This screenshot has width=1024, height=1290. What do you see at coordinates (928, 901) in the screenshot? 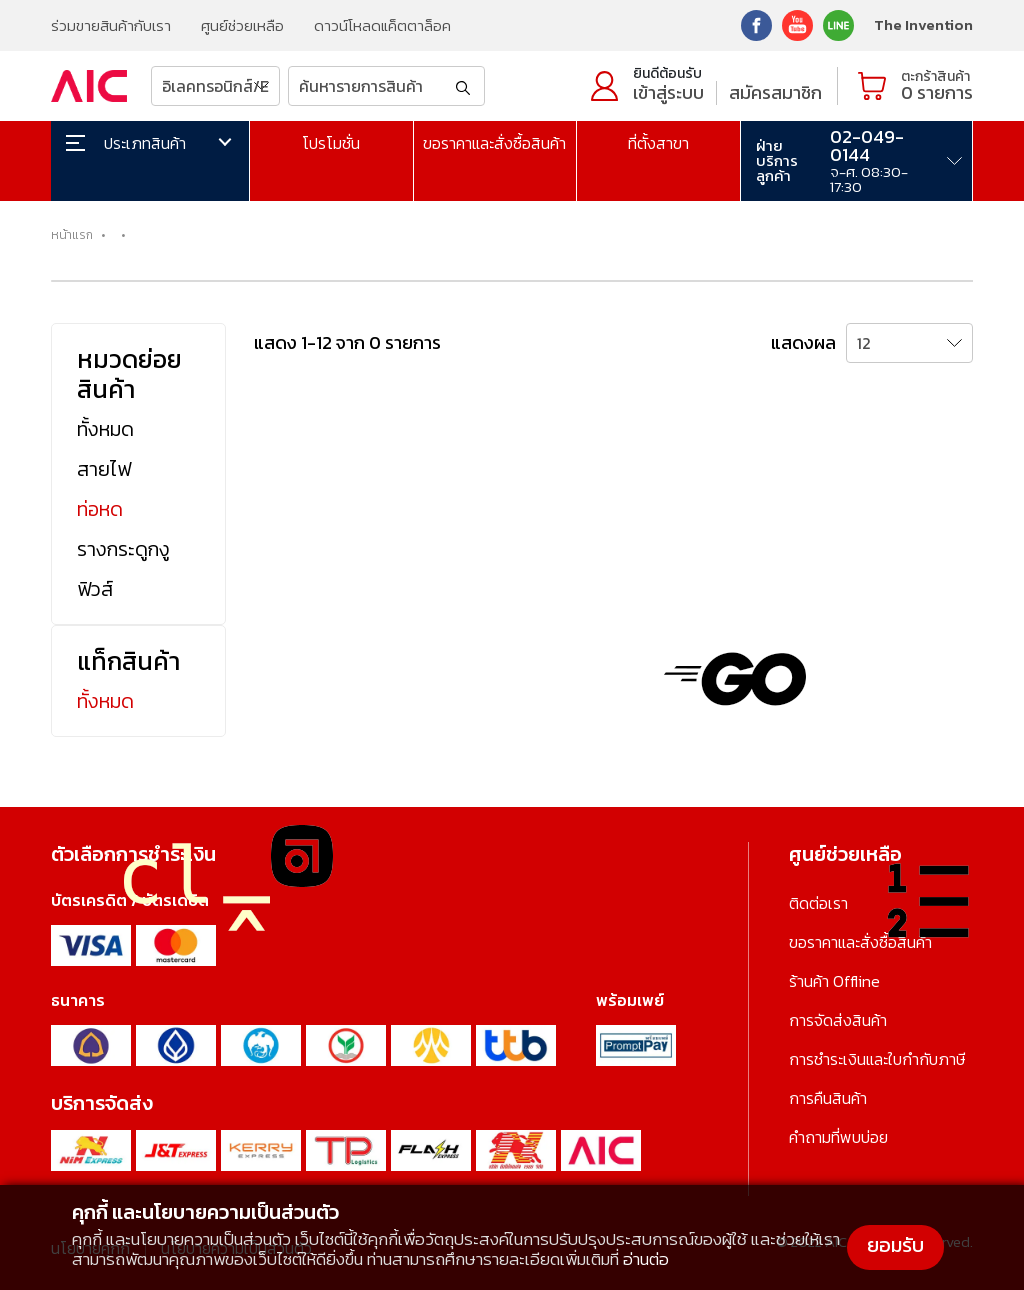
I see `create a numbered list` at bounding box center [928, 901].